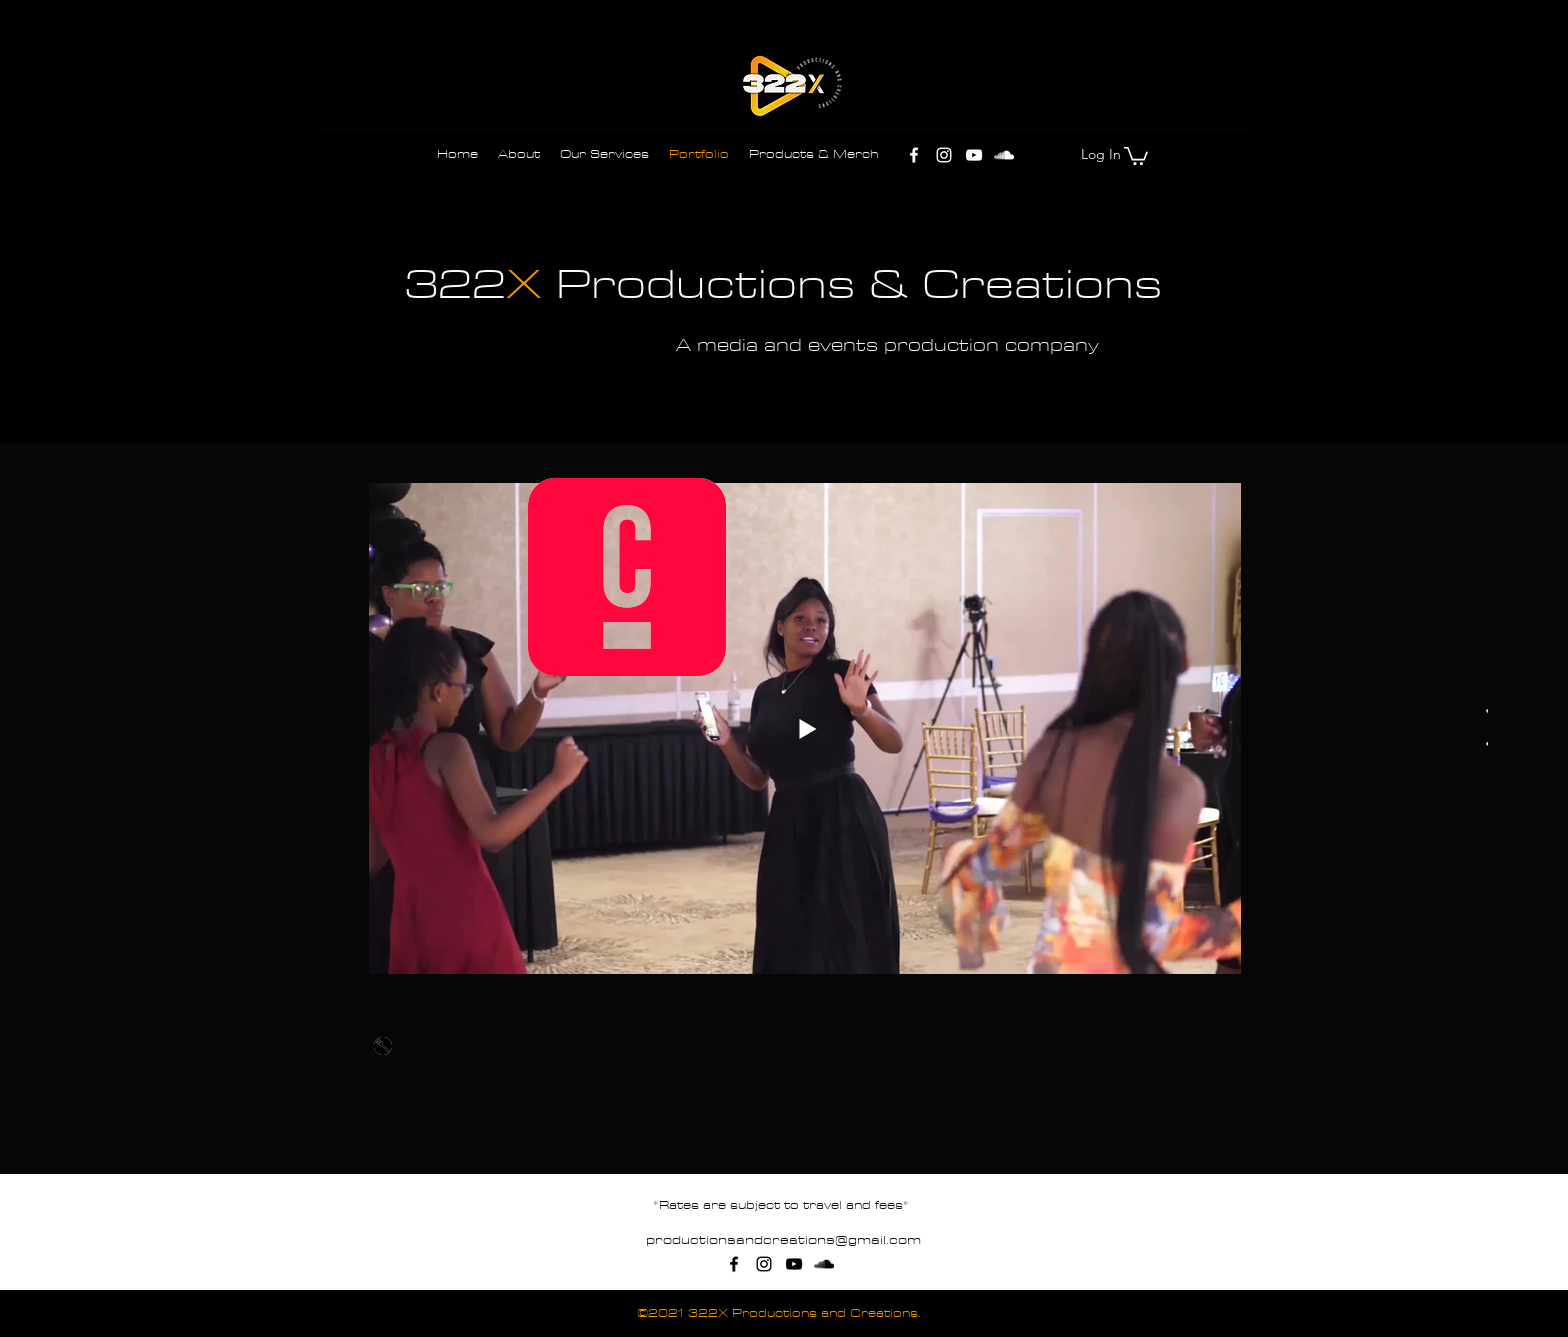 Image resolution: width=1568 pixels, height=1337 pixels. Describe the element at coordinates (627, 577) in the screenshot. I see `camunda platform logo` at that location.